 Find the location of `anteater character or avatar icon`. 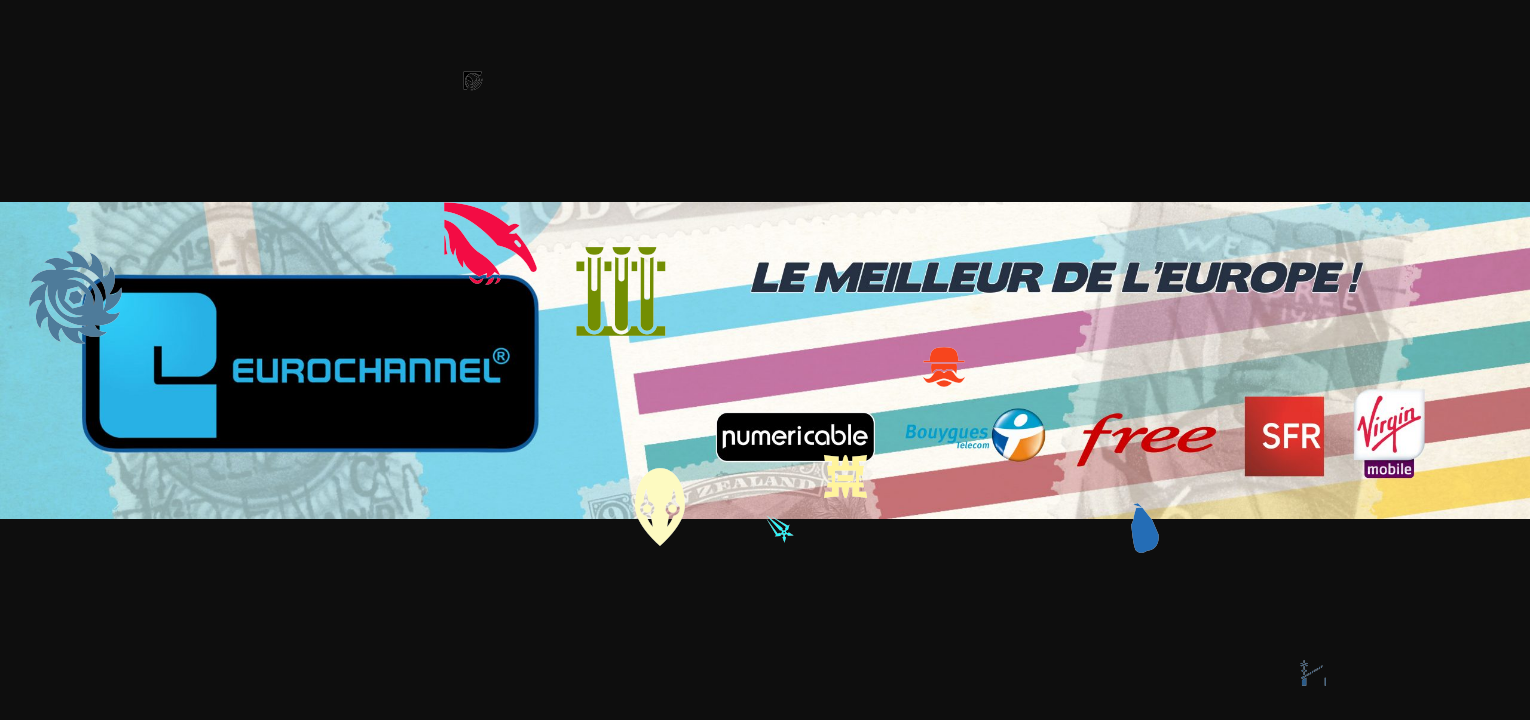

anteater character or avatar icon is located at coordinates (490, 243).